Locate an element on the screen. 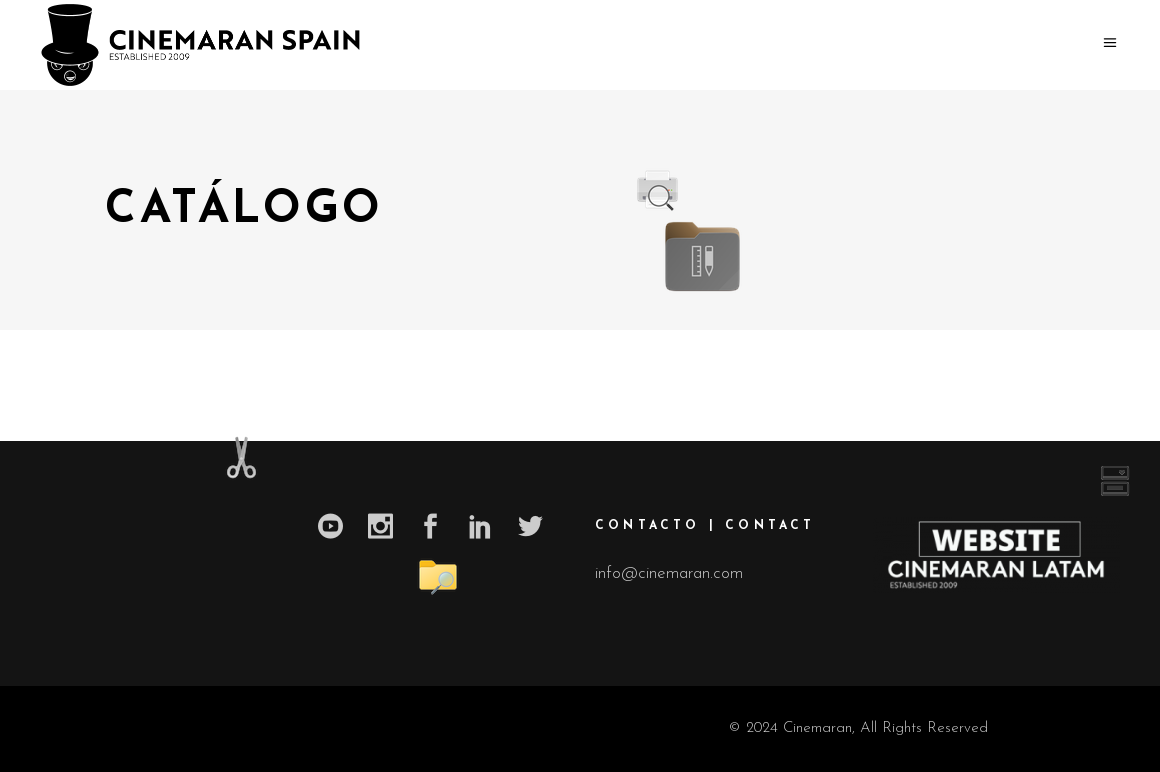 This screenshot has width=1160, height=772. access document templates folder is located at coordinates (702, 256).